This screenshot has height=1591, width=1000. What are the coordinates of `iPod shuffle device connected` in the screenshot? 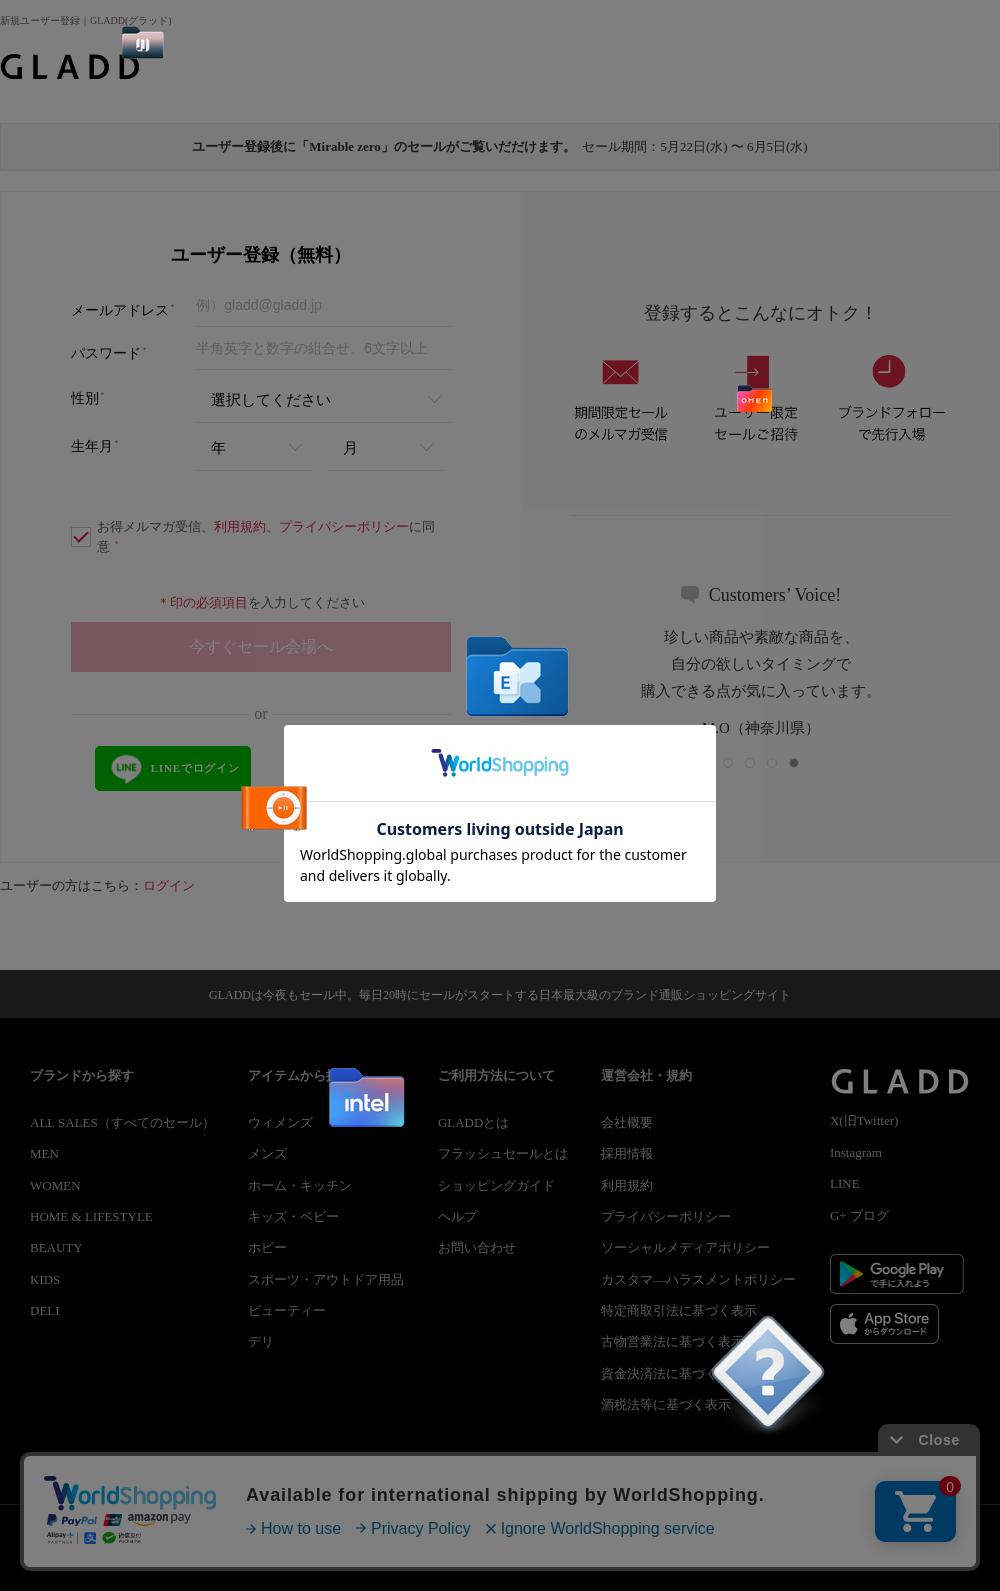 It's located at (274, 796).